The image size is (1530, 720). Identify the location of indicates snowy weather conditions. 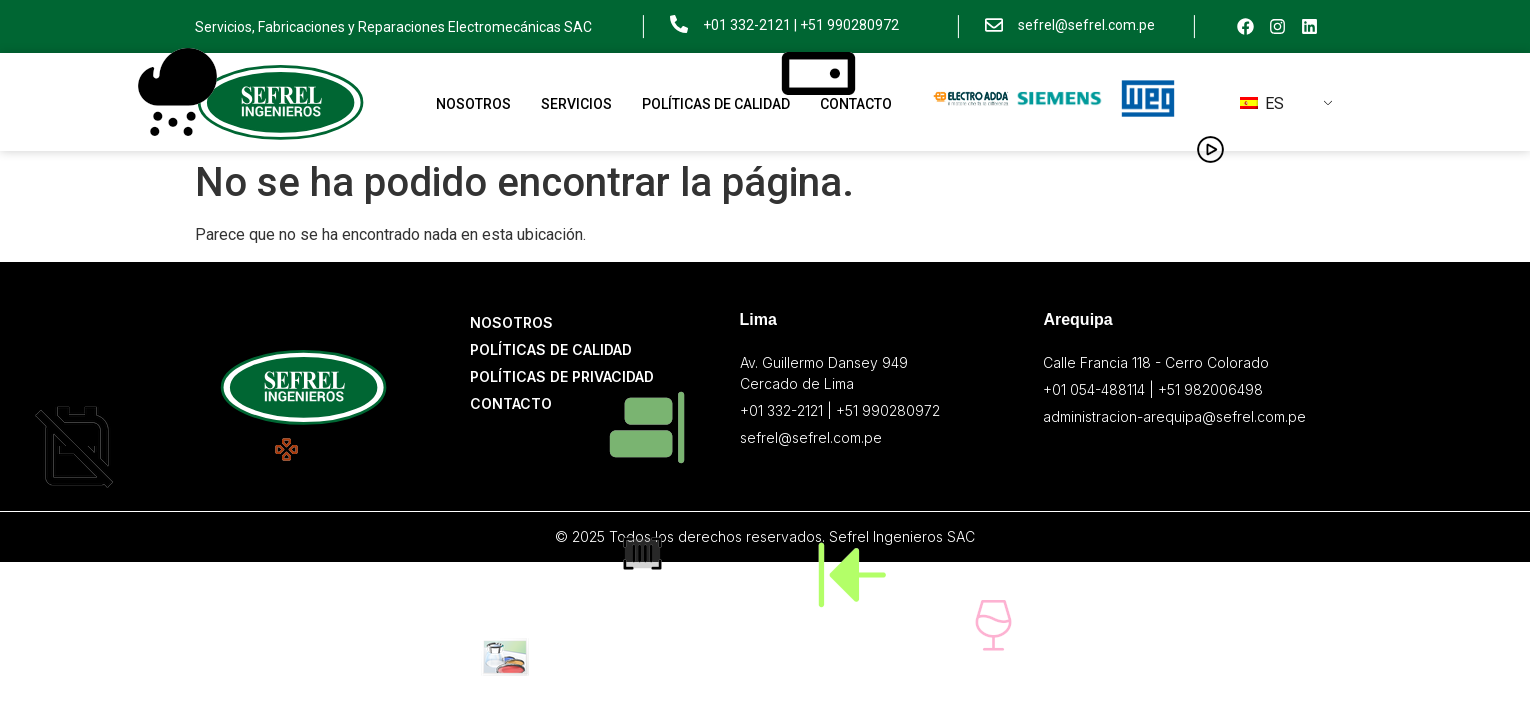
(177, 90).